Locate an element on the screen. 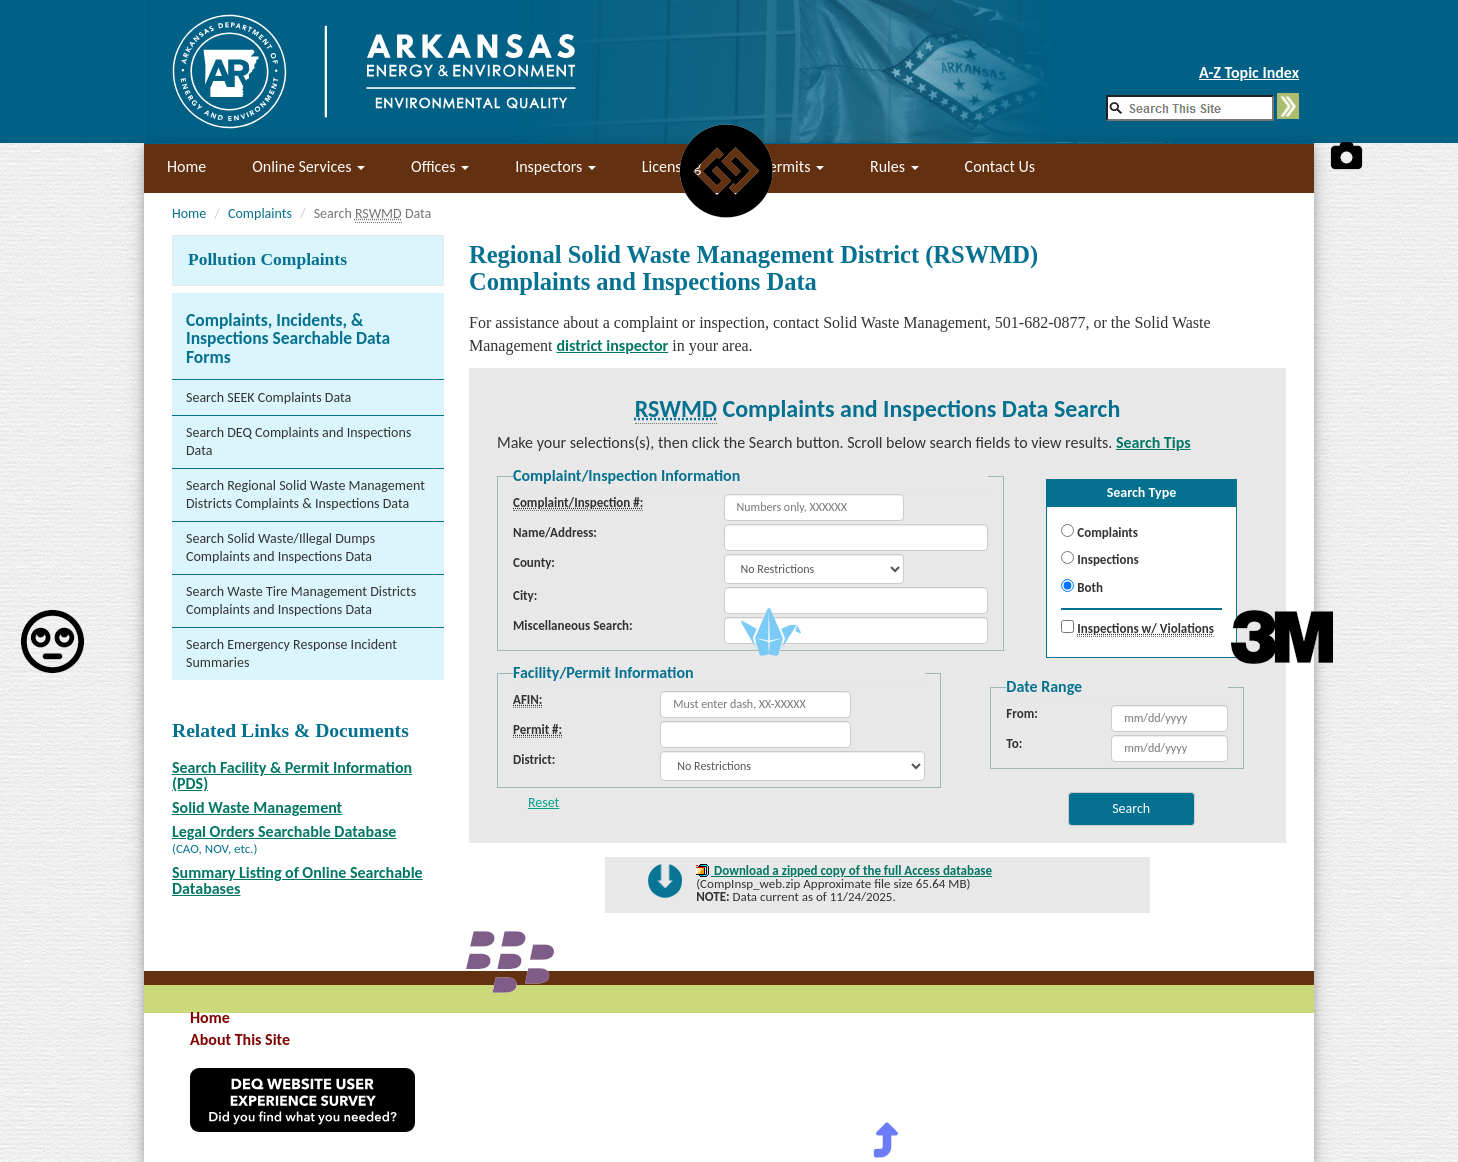 This screenshot has height=1162, width=1458. move item up one level is located at coordinates (887, 1140).